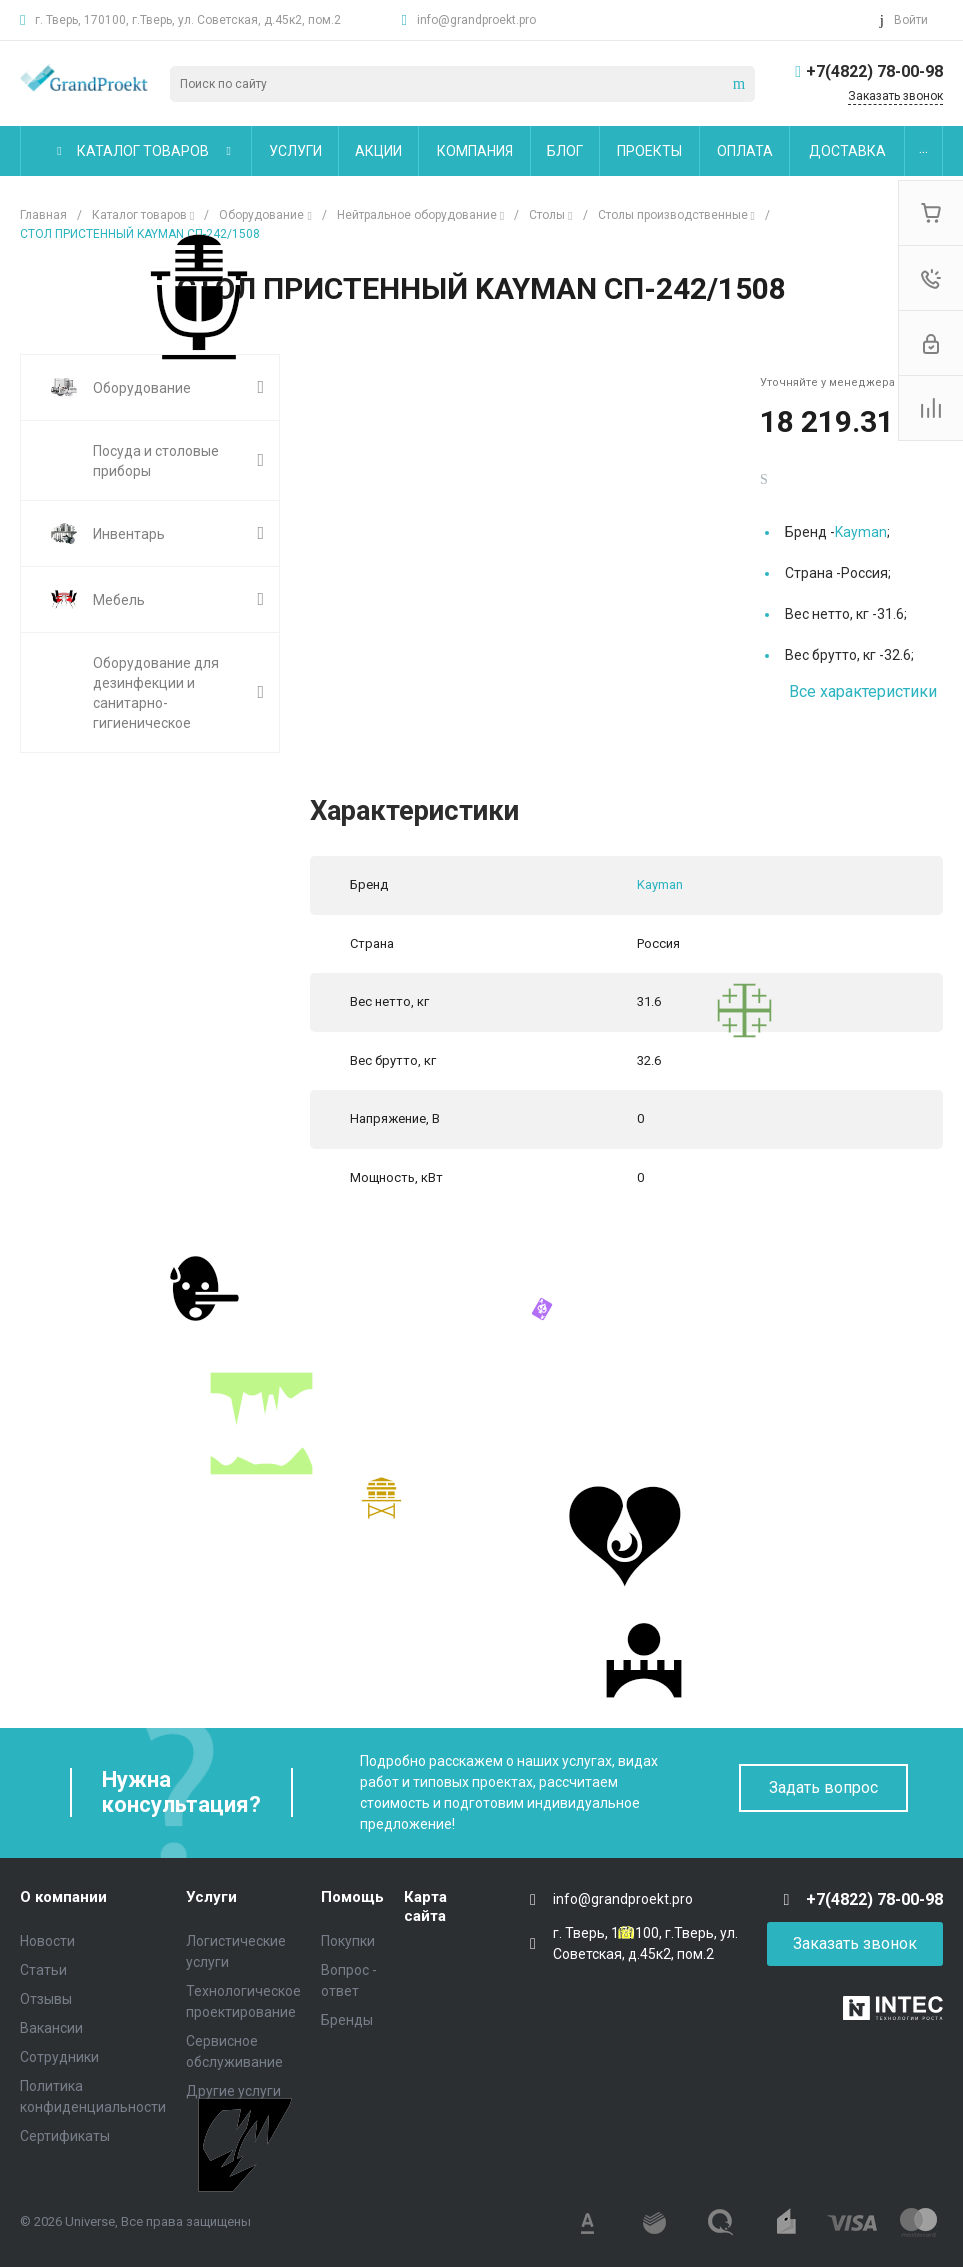  I want to click on select troll character or creature type, so click(626, 1931).